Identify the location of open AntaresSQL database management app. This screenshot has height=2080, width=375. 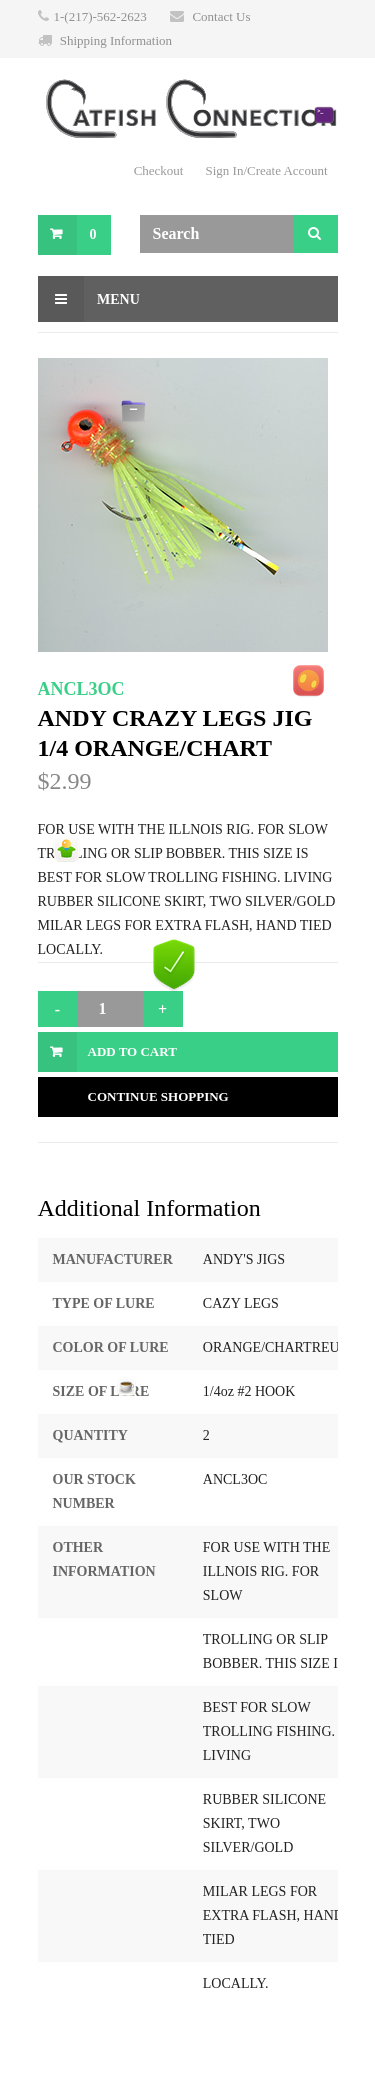
(308, 680).